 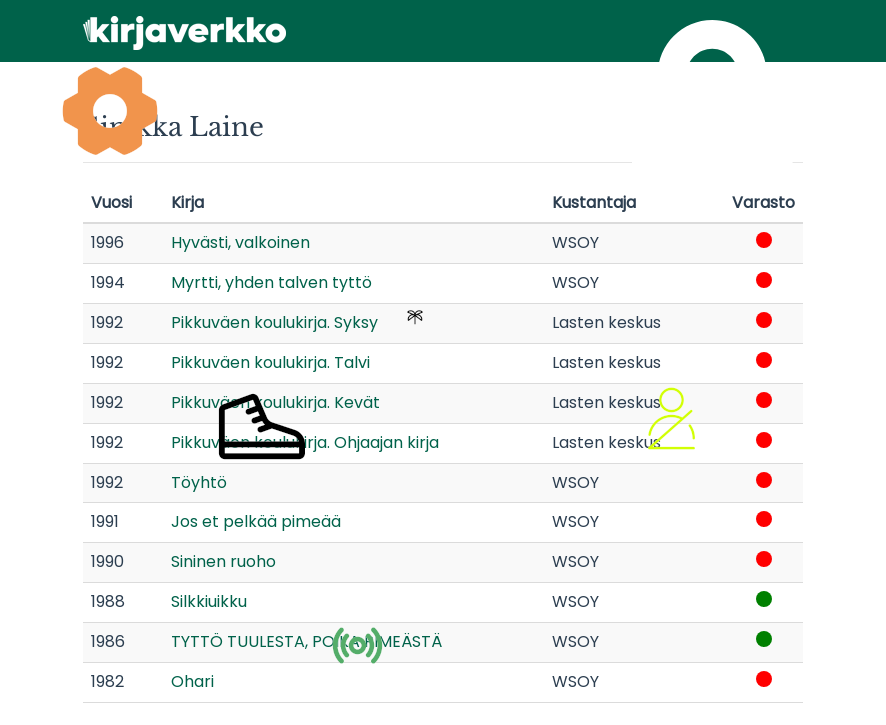 I want to click on fasten seatbelt reminder, so click(x=671, y=418).